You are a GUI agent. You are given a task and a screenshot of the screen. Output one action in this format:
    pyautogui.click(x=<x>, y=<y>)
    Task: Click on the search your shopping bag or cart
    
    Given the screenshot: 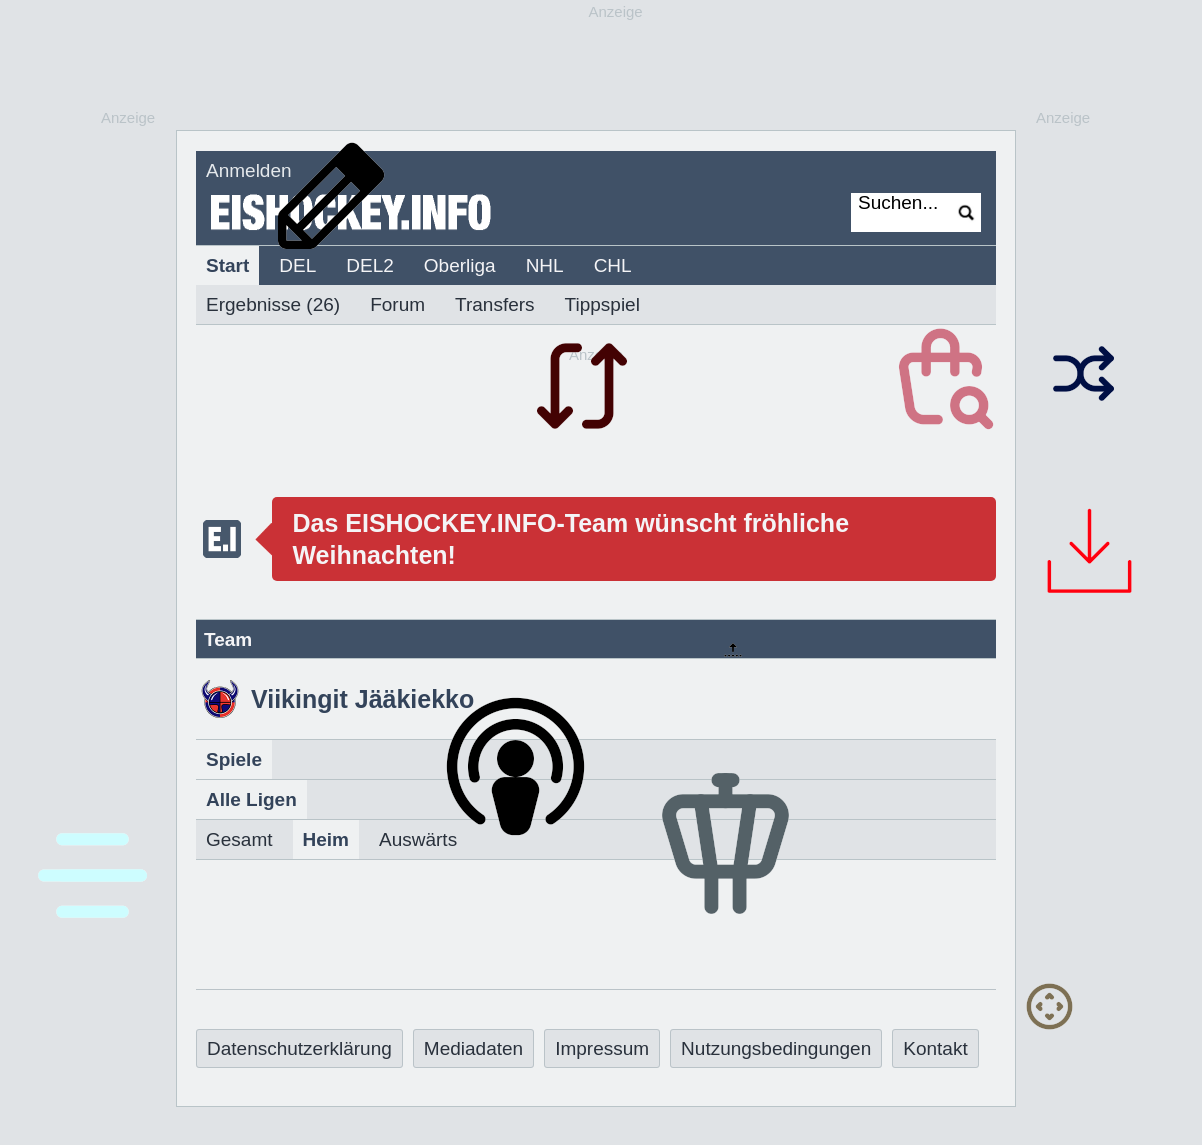 What is the action you would take?
    pyautogui.click(x=940, y=376)
    